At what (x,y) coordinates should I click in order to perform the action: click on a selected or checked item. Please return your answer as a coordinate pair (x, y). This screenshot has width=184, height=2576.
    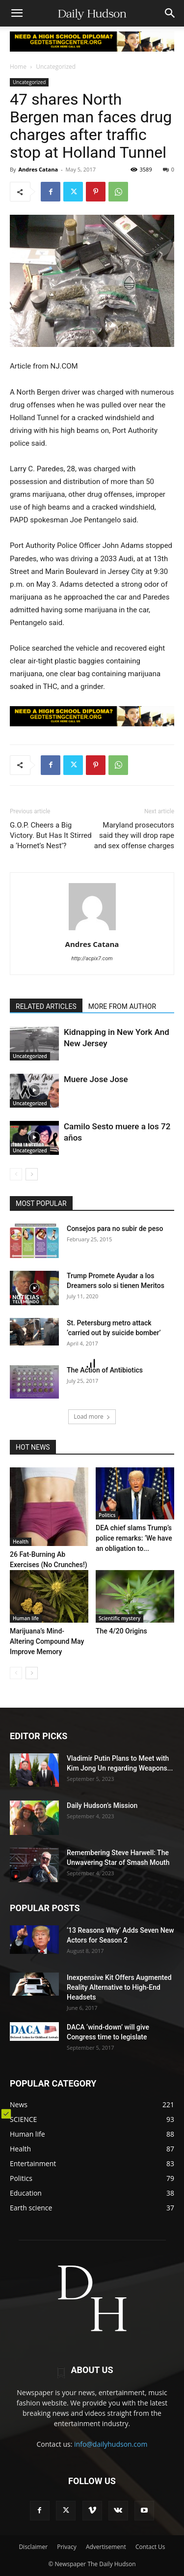
    Looking at the image, I should click on (6, 2114).